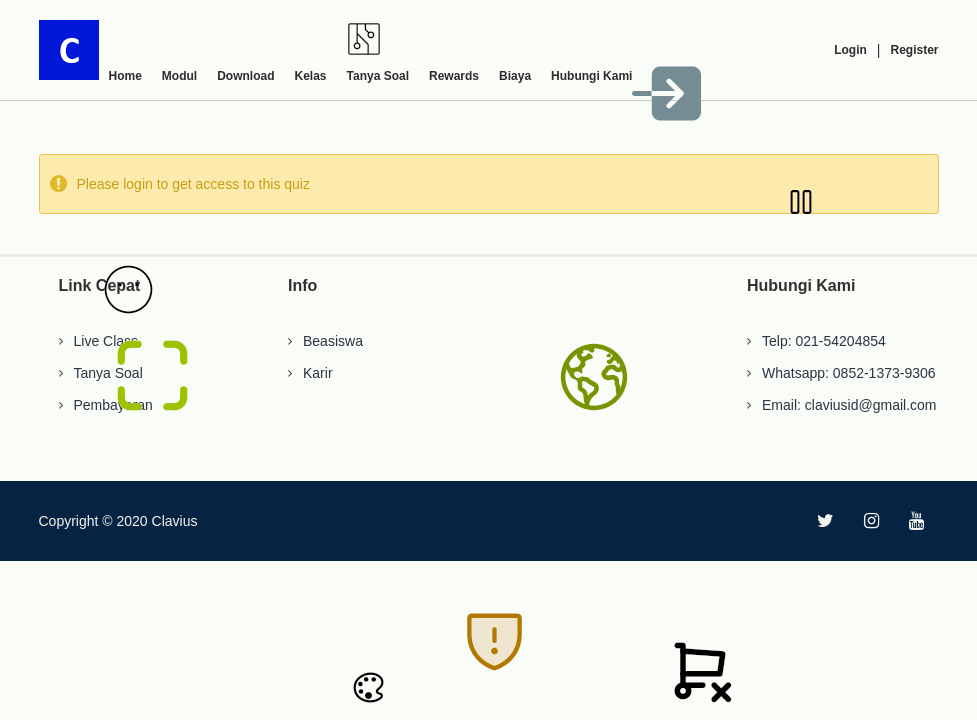 The height and width of the screenshot is (720, 977). What do you see at coordinates (700, 671) in the screenshot?
I see `remove item from cart` at bounding box center [700, 671].